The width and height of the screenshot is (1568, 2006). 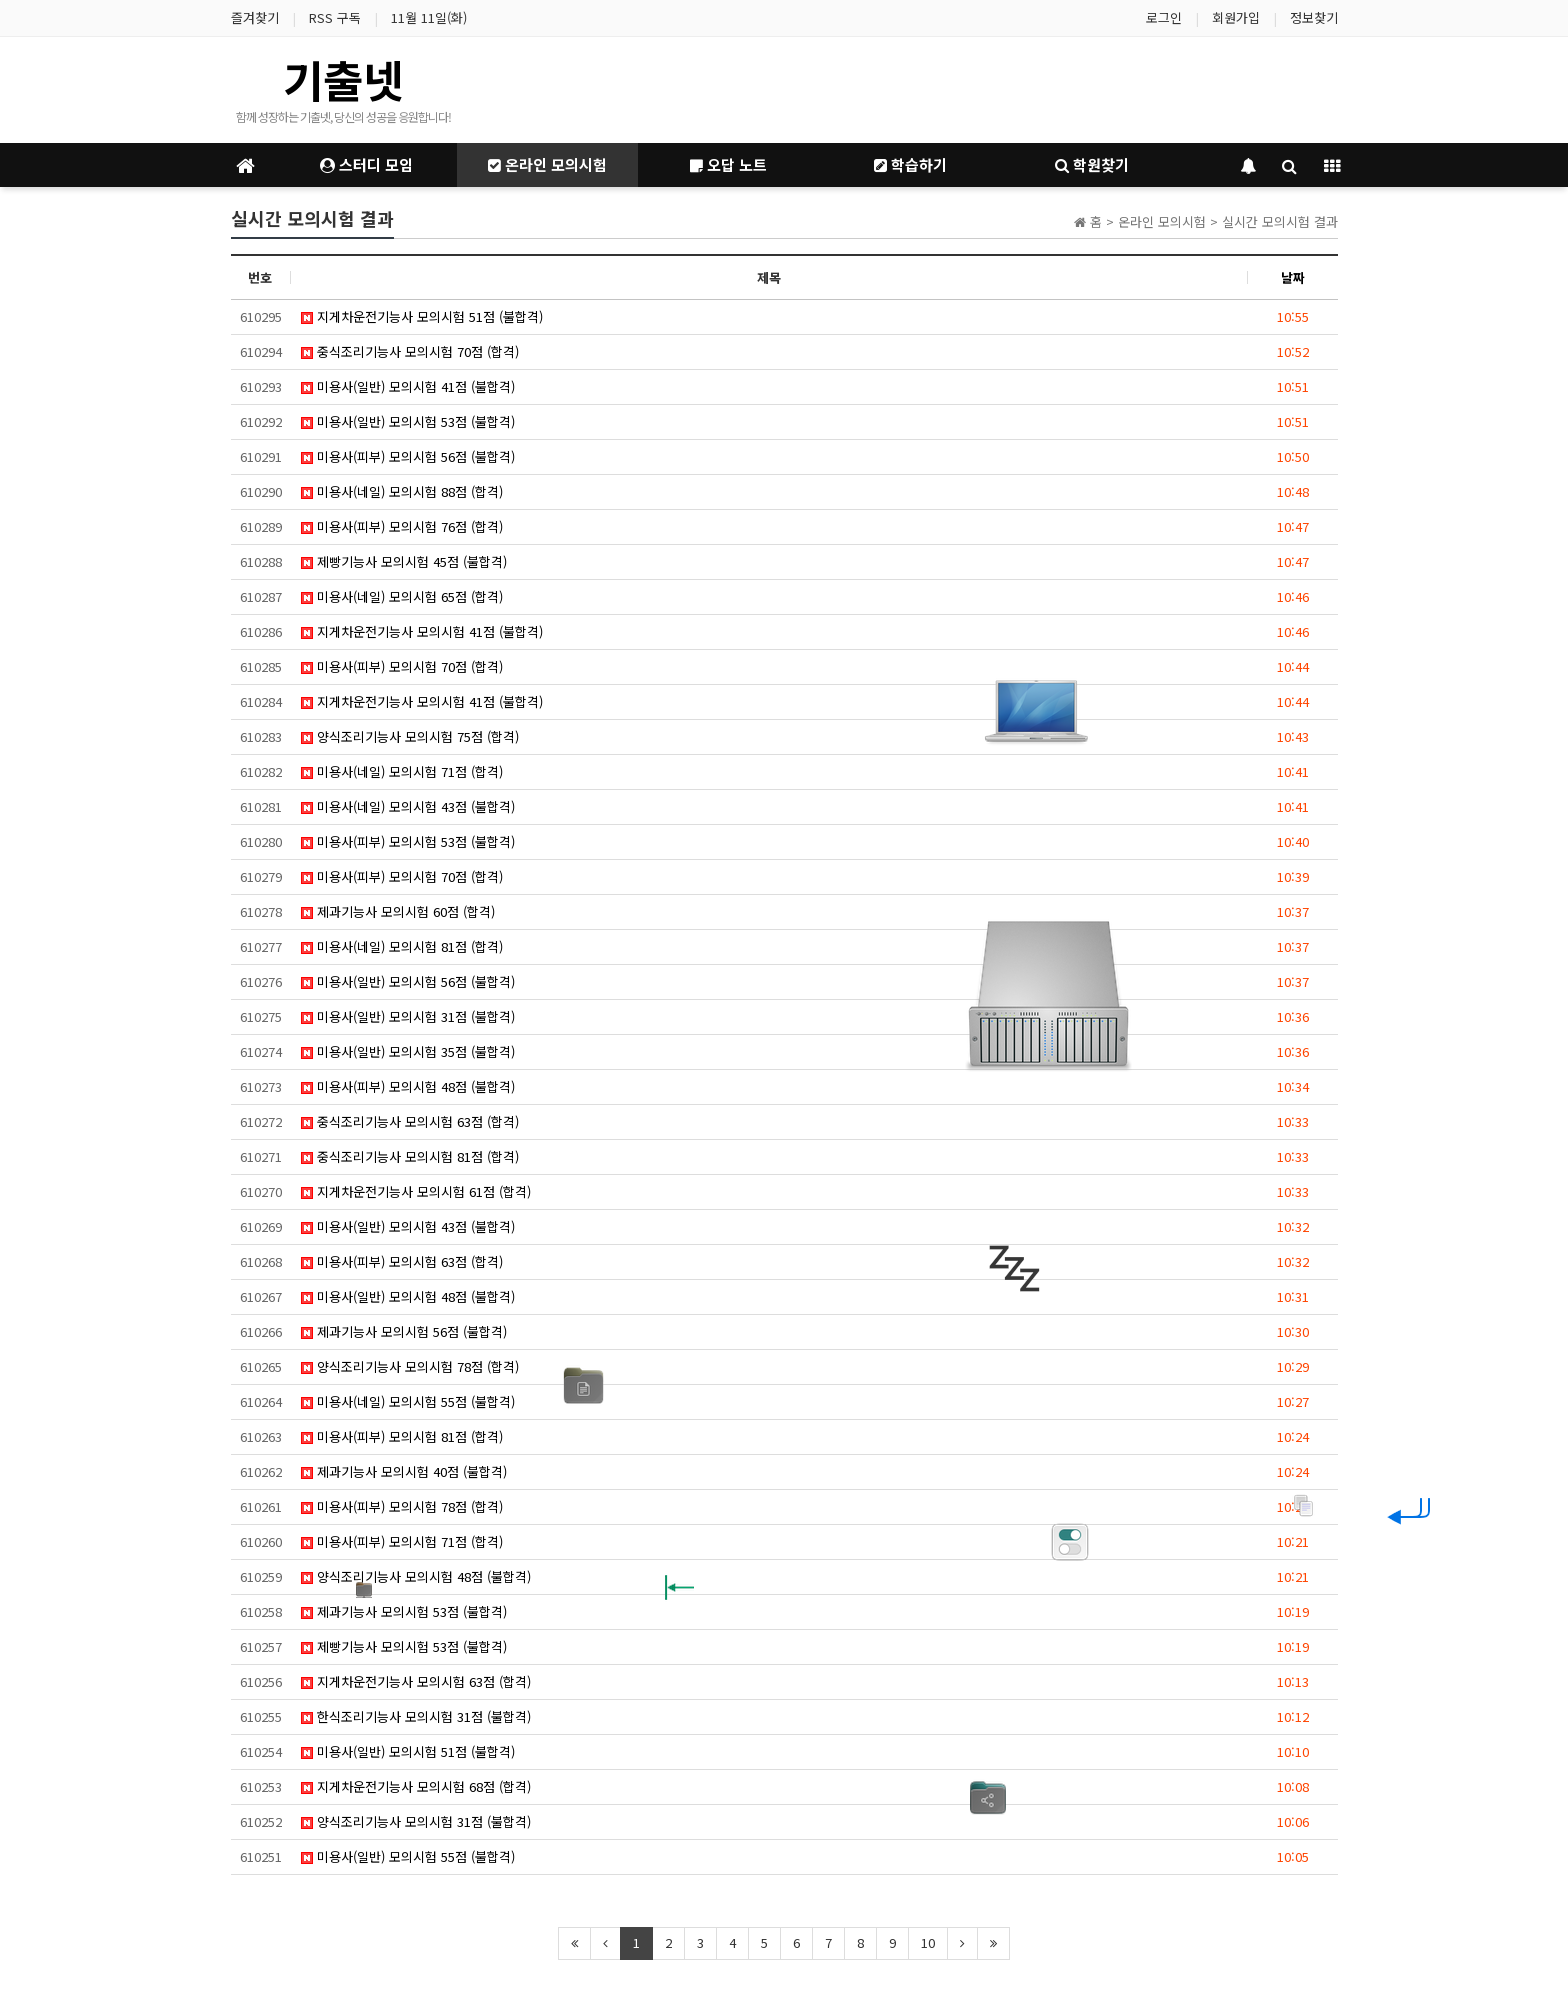 What do you see at coordinates (1303, 1505) in the screenshot?
I see `copy selected content to clipboard` at bounding box center [1303, 1505].